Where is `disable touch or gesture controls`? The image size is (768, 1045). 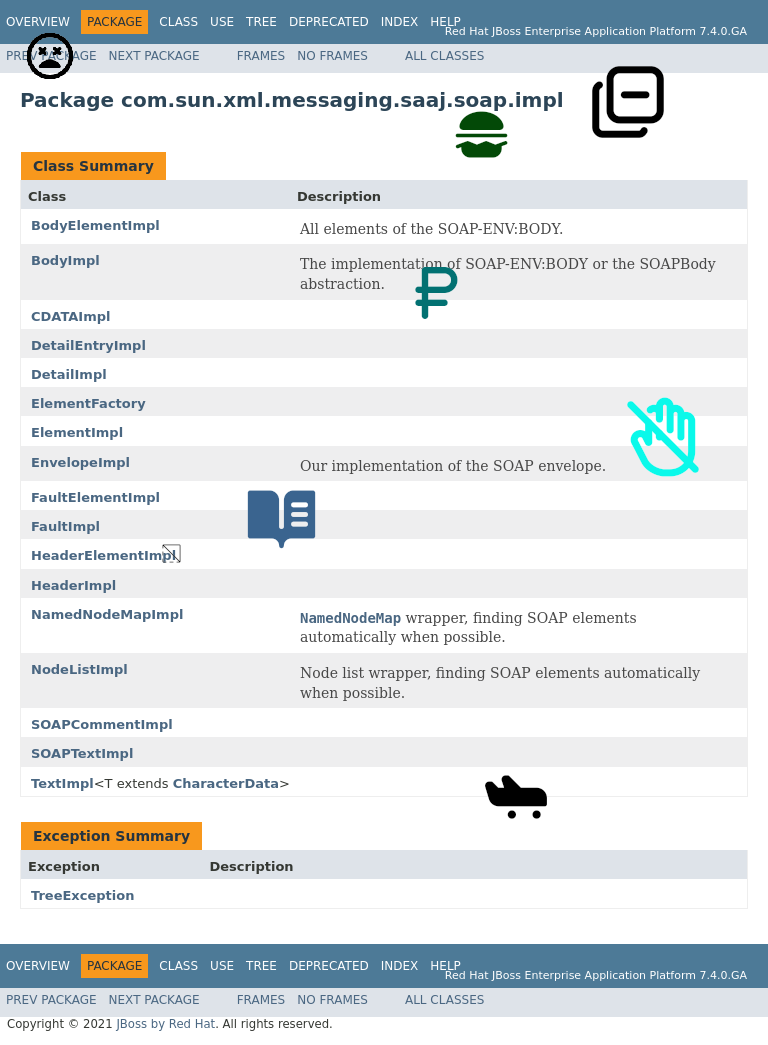
disable touch or gesture controls is located at coordinates (663, 437).